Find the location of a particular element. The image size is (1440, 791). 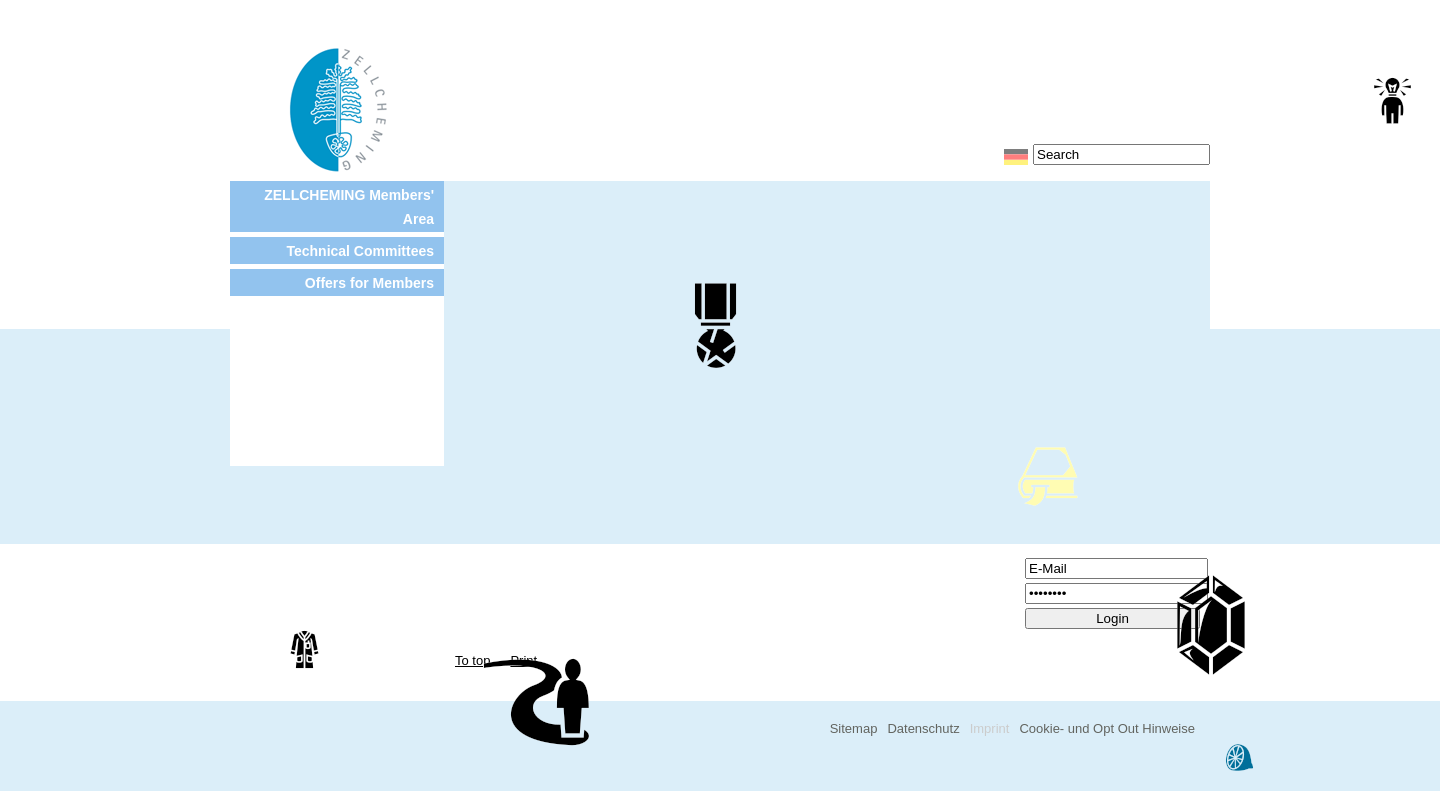

indicates smart or intelligent feature enabled is located at coordinates (1392, 100).